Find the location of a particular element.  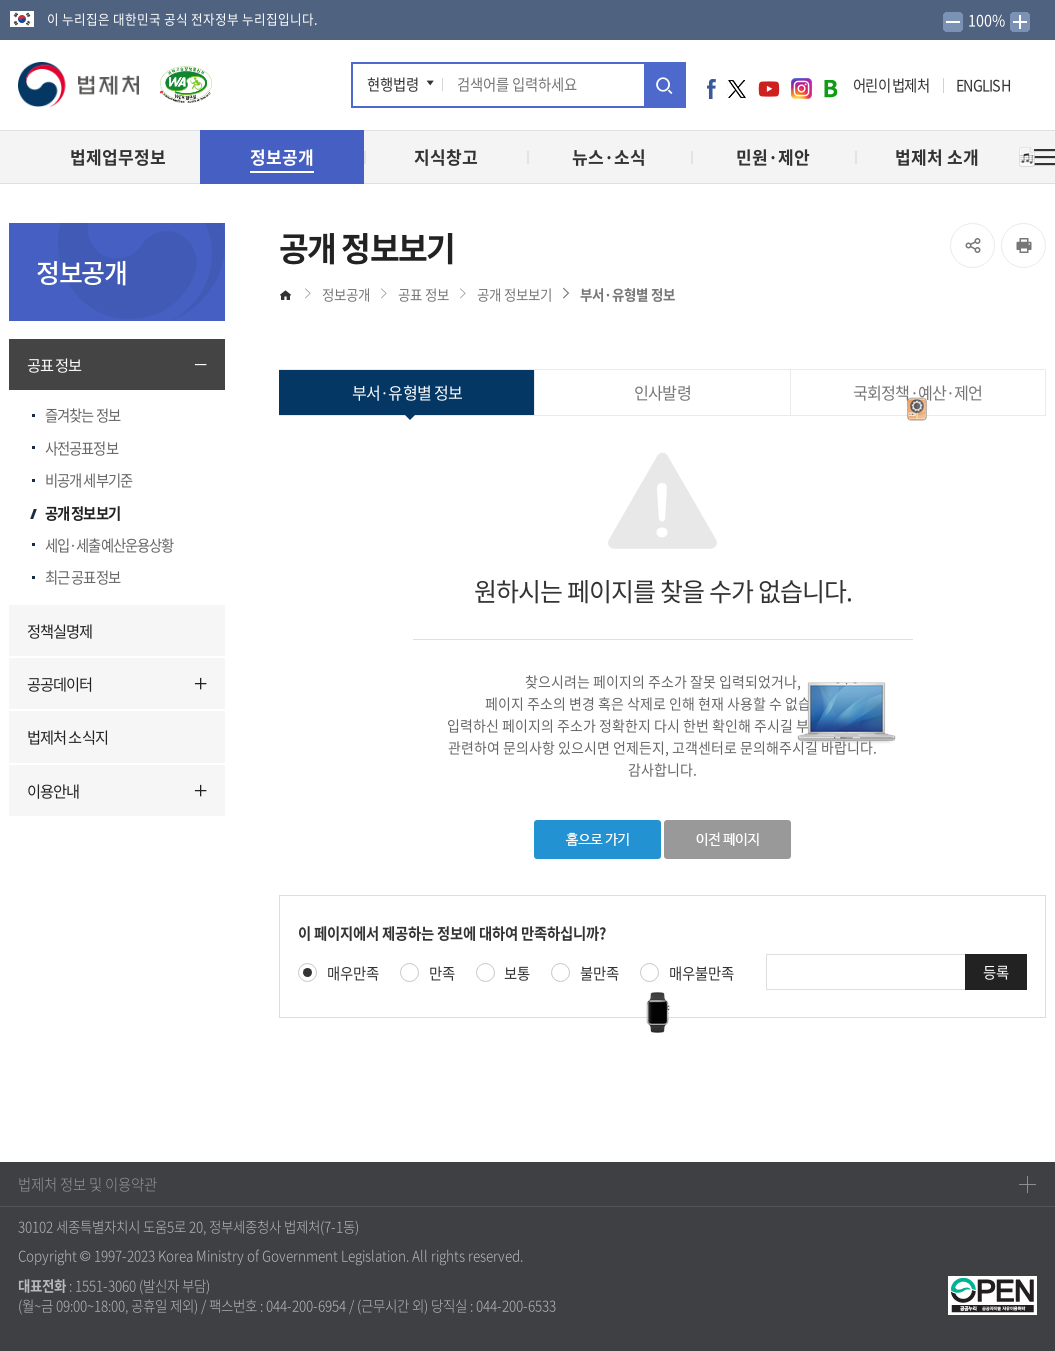

indicates package manager is processing updates is located at coordinates (917, 409).